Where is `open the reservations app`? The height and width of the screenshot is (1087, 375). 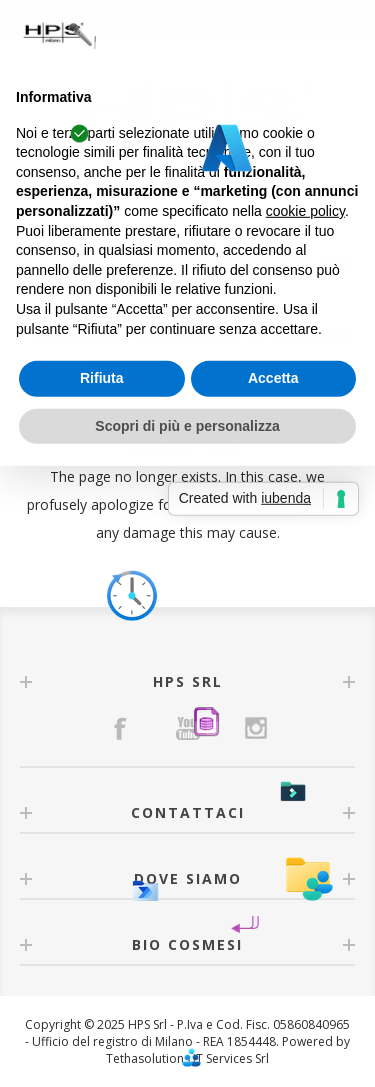
open the reservations app is located at coordinates (132, 595).